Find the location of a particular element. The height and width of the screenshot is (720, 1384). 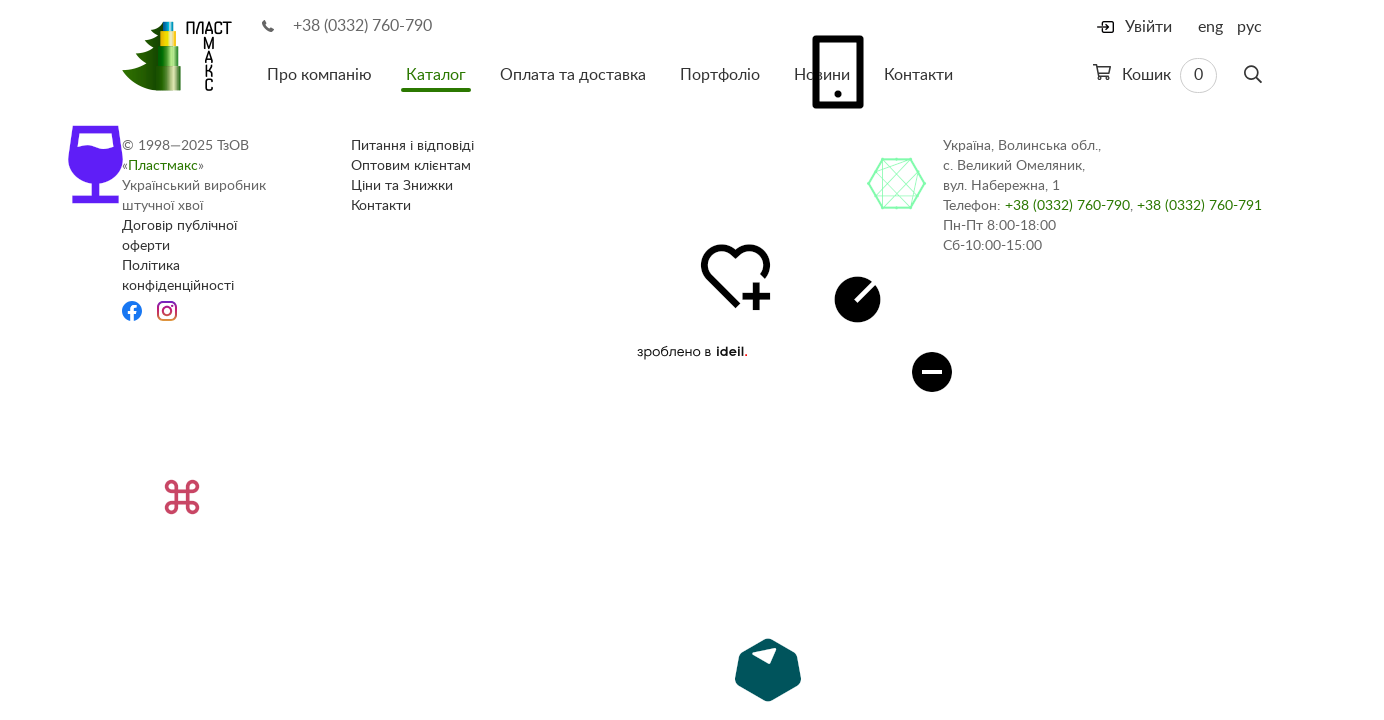

view wine or beverage menu is located at coordinates (95, 164).